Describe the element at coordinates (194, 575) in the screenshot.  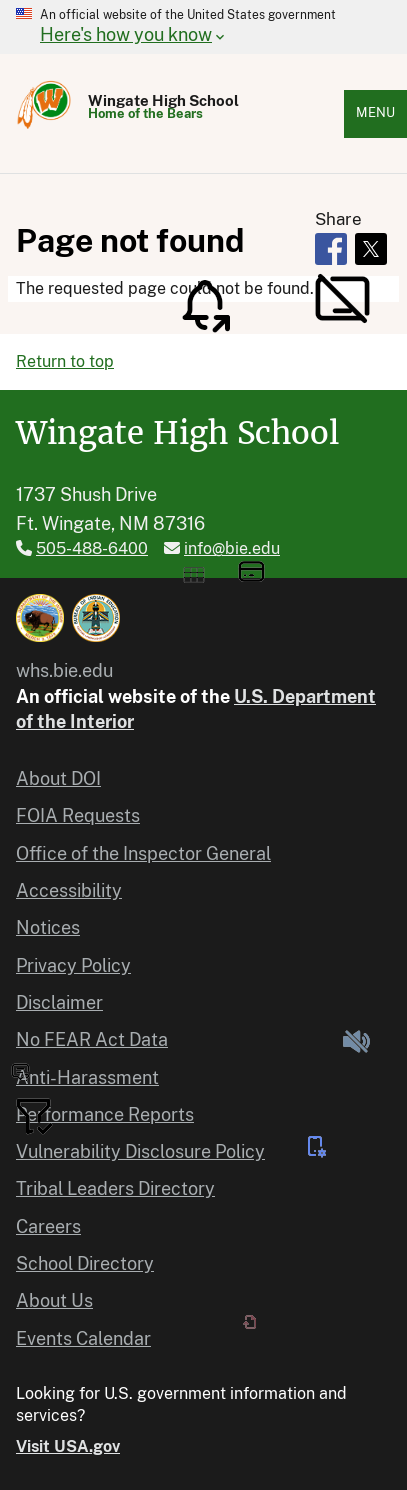
I see `view items in grid layout` at that location.